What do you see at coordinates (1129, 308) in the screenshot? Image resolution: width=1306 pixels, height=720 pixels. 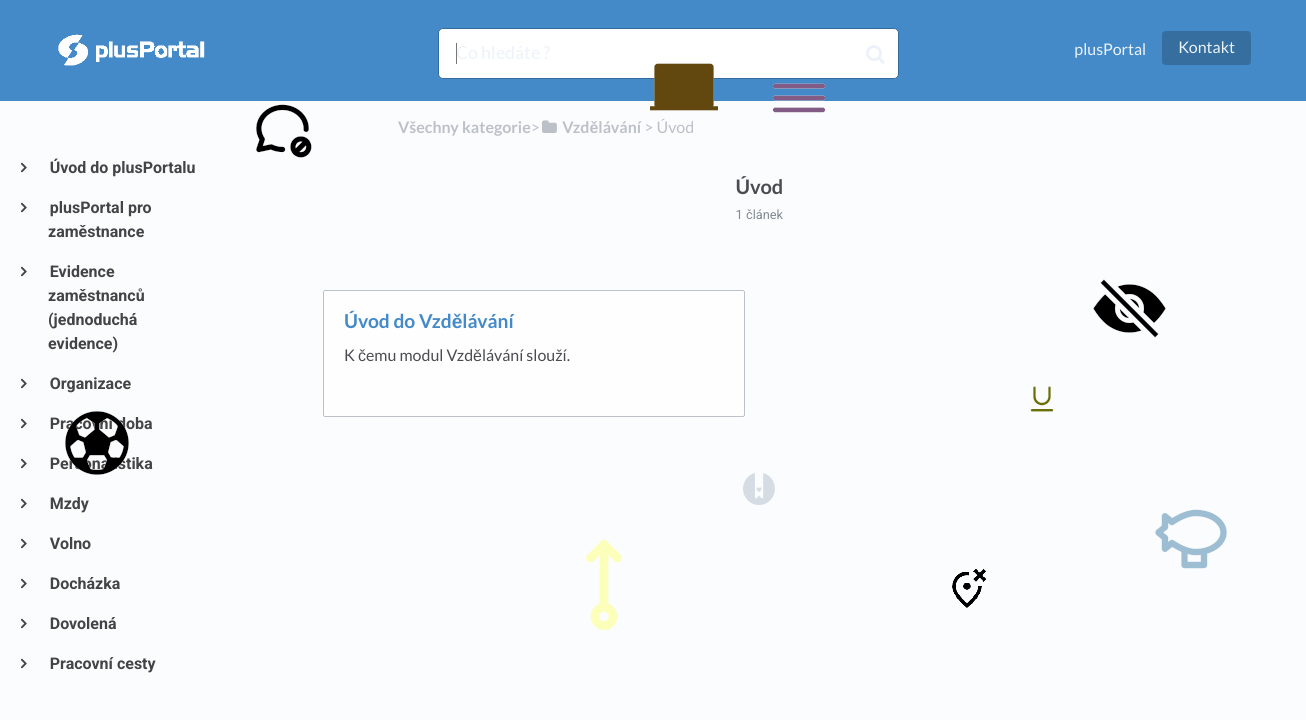 I see `hide password or sensitive content` at bounding box center [1129, 308].